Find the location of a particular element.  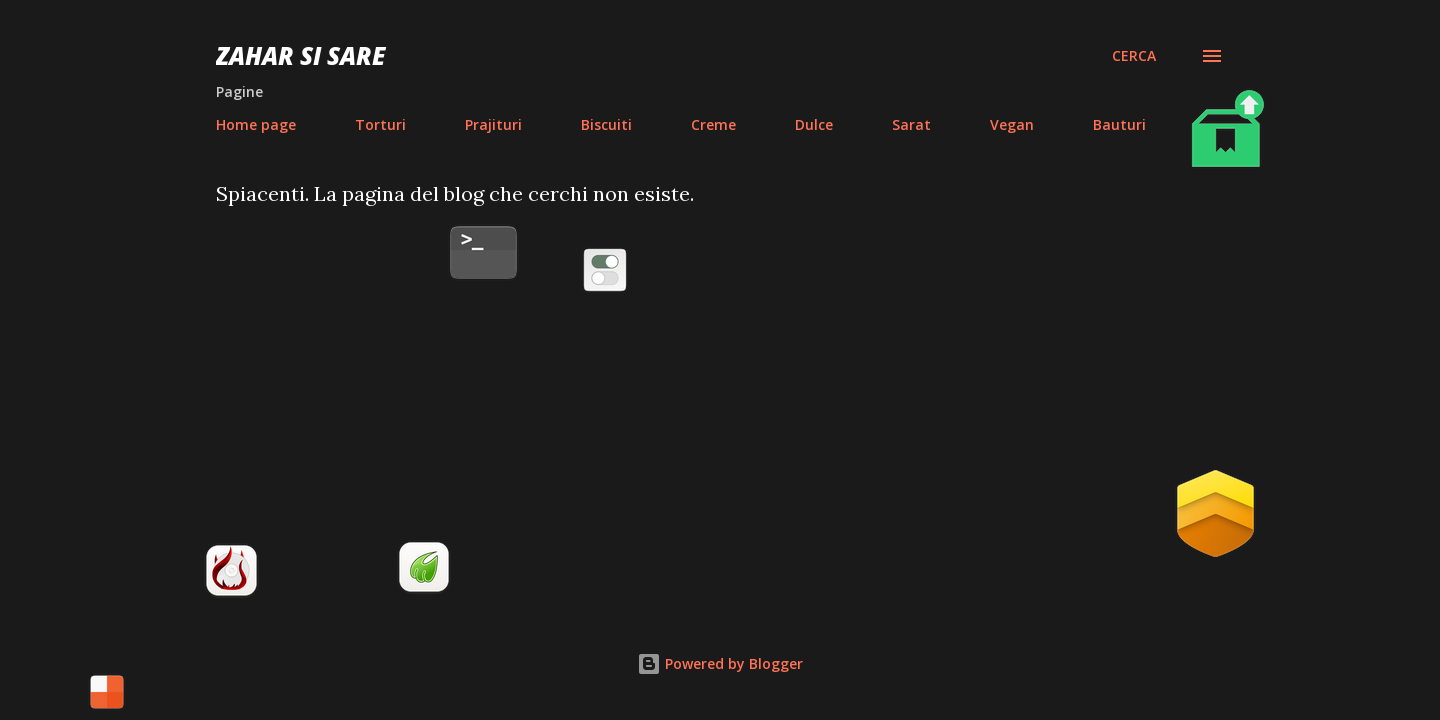

open windows security or protection settings is located at coordinates (1215, 513).